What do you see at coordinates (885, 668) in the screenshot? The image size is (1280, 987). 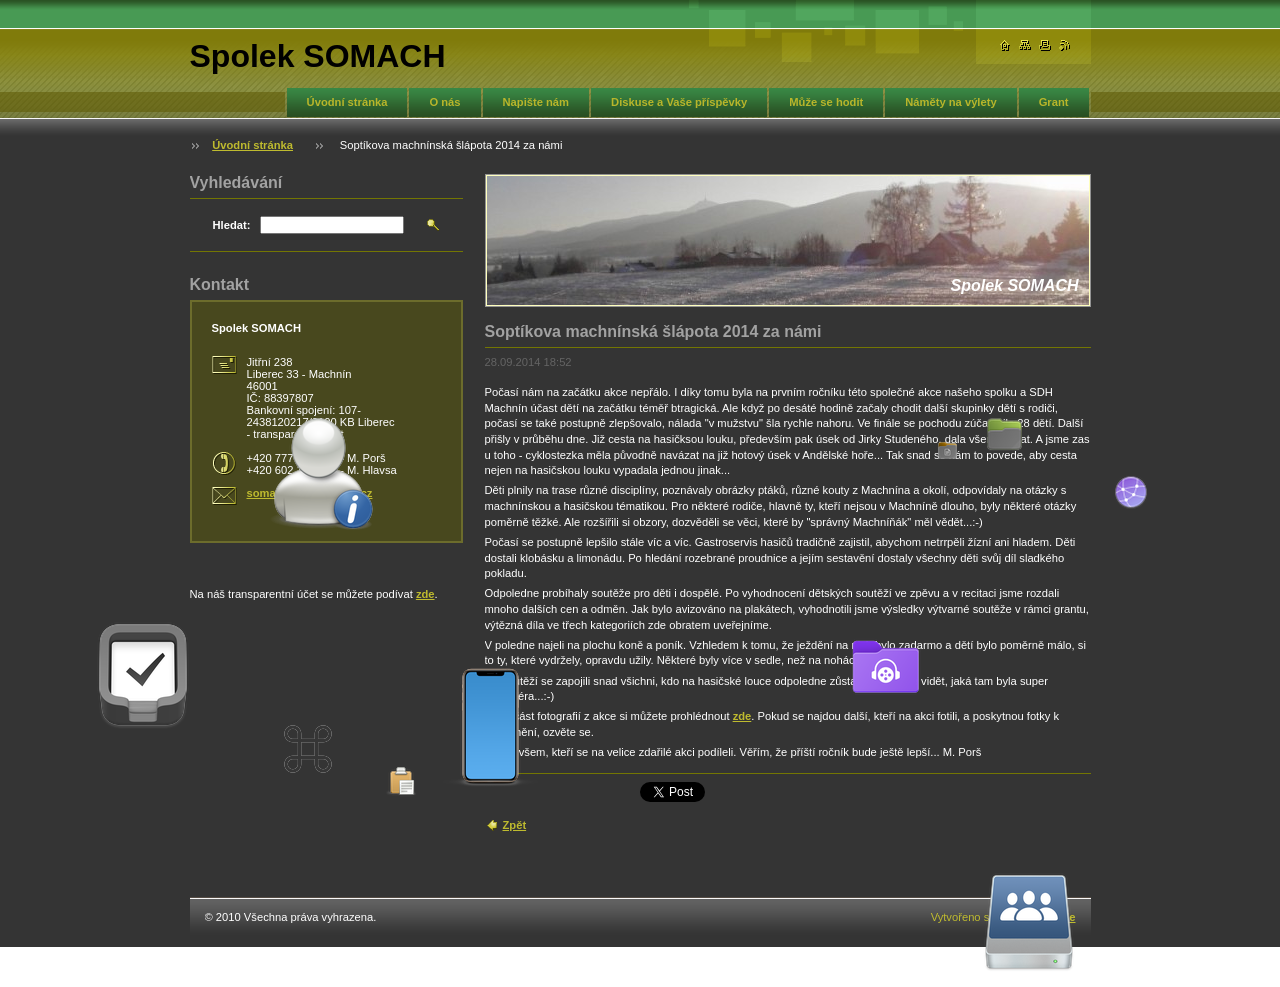 I see `folder containing 4k video to mp3 converter files` at bounding box center [885, 668].